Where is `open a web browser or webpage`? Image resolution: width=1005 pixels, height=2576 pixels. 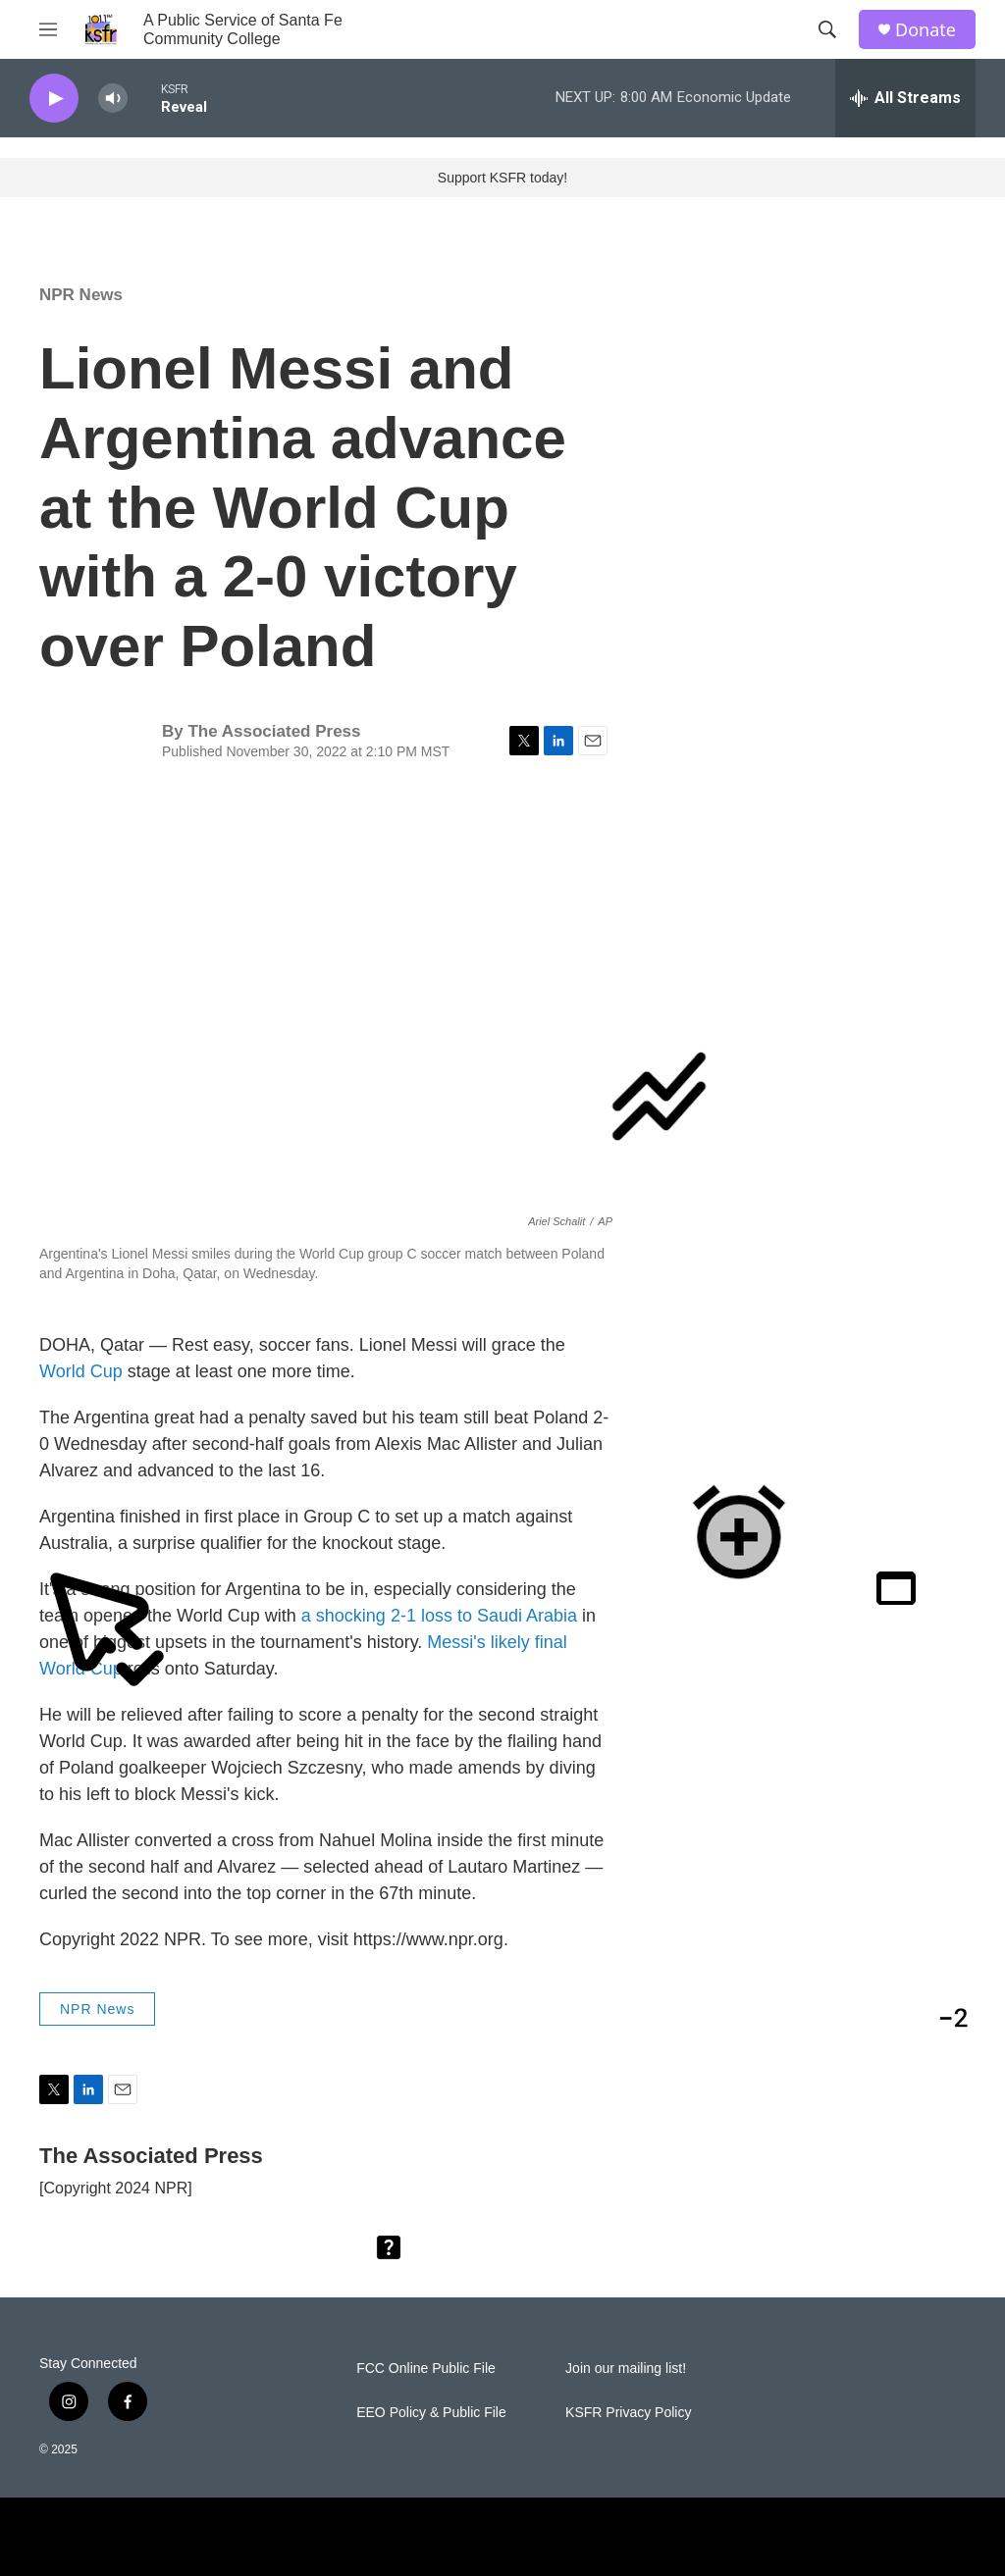 open a web browser or webpage is located at coordinates (896, 1588).